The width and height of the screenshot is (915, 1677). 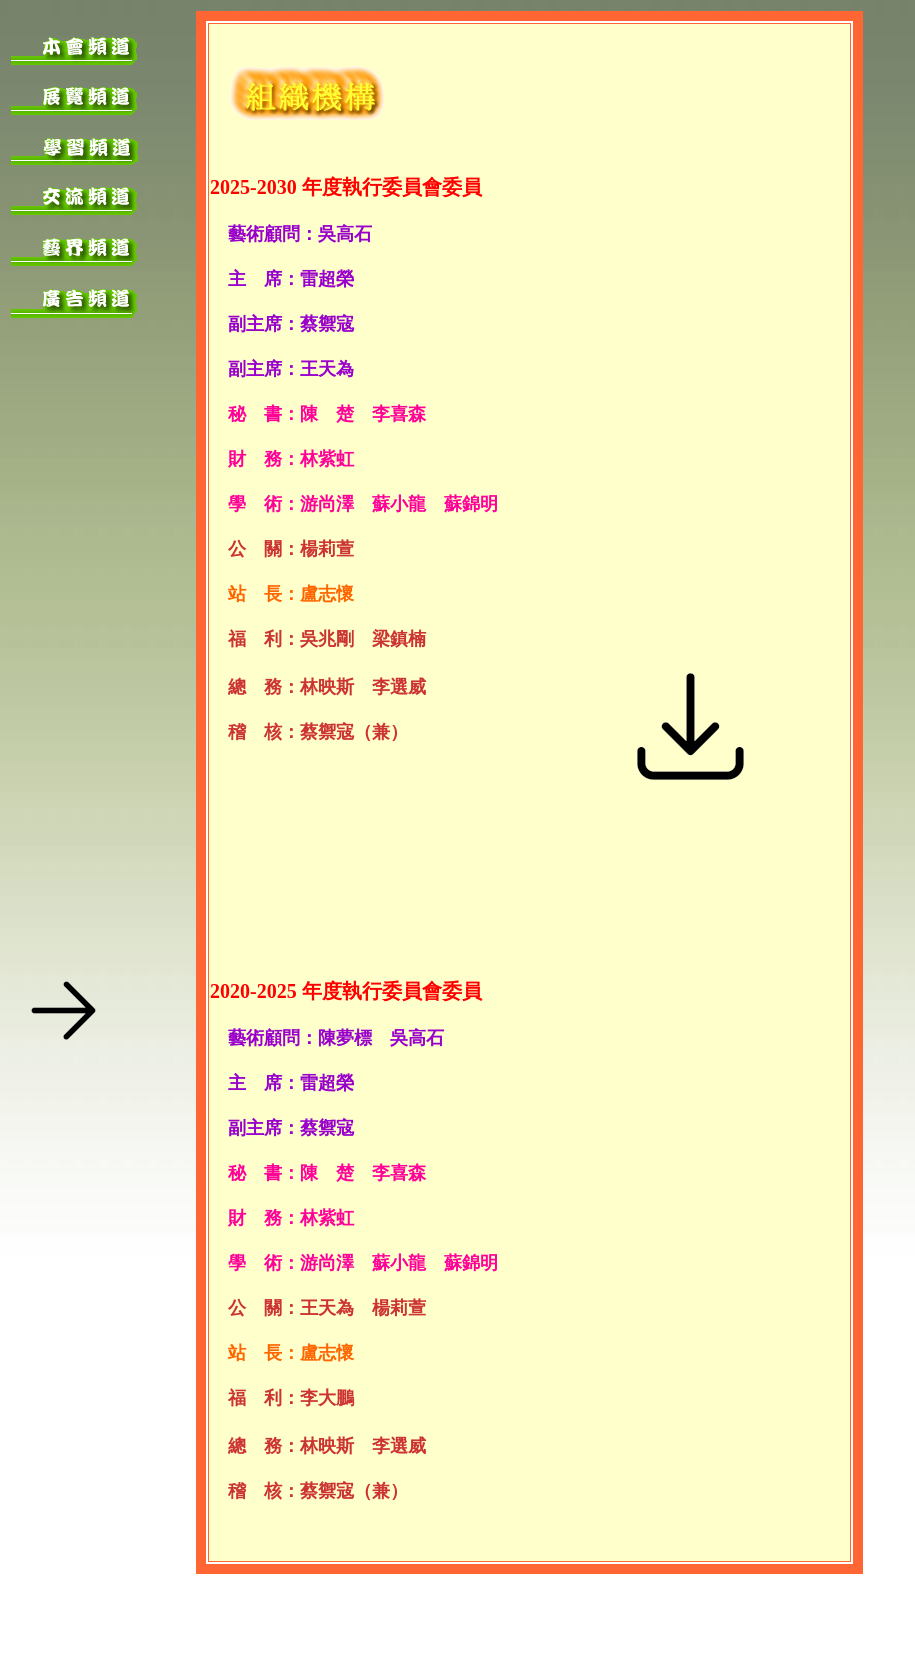 What do you see at coordinates (690, 726) in the screenshot?
I see `download a file or document` at bounding box center [690, 726].